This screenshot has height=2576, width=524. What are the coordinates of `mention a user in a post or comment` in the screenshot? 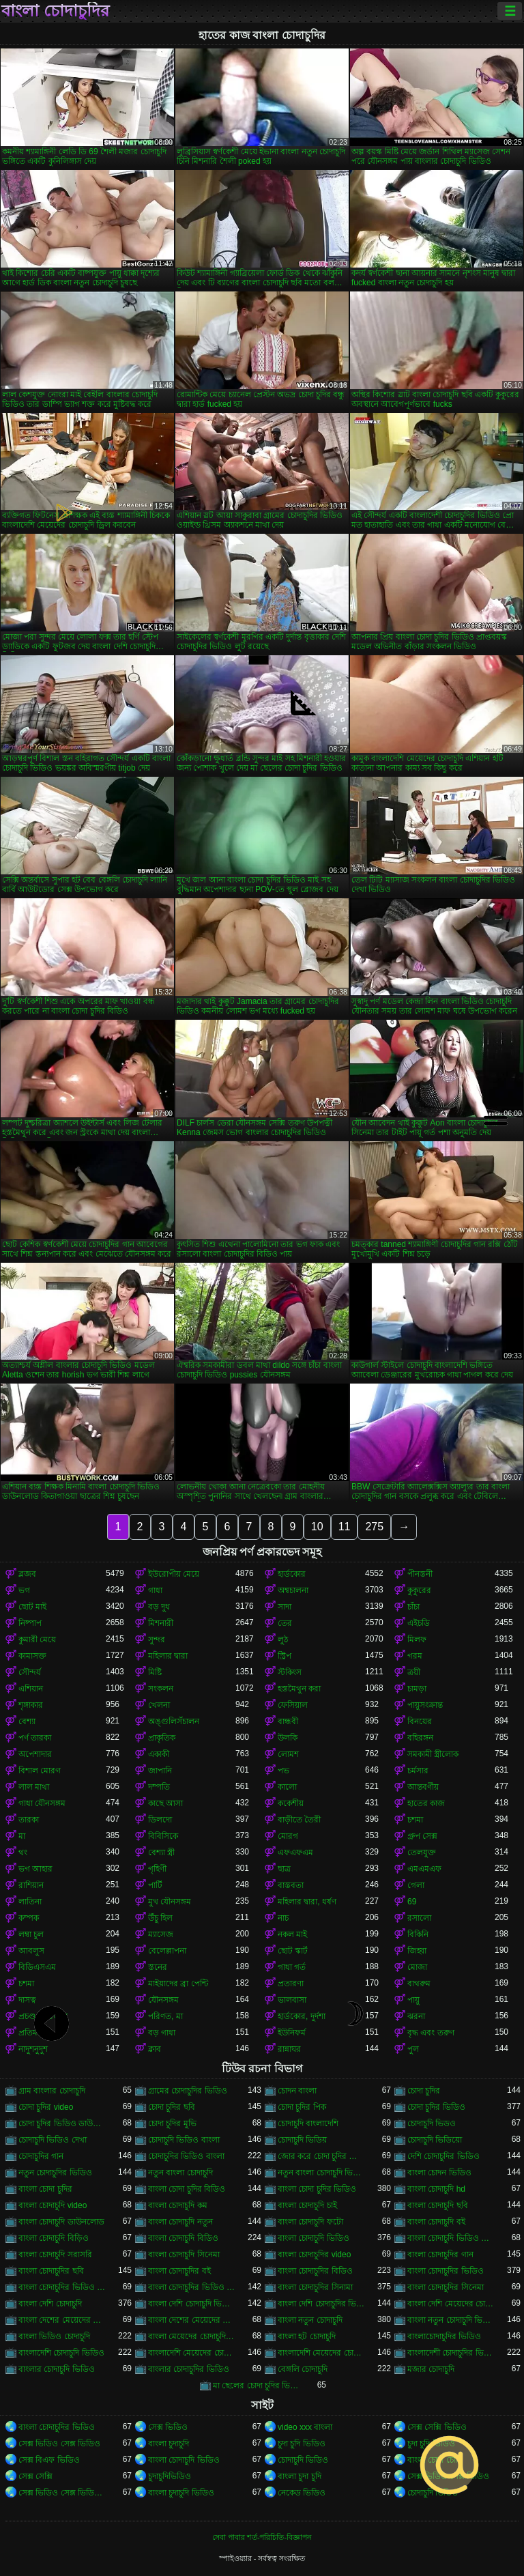 It's located at (449, 2465).